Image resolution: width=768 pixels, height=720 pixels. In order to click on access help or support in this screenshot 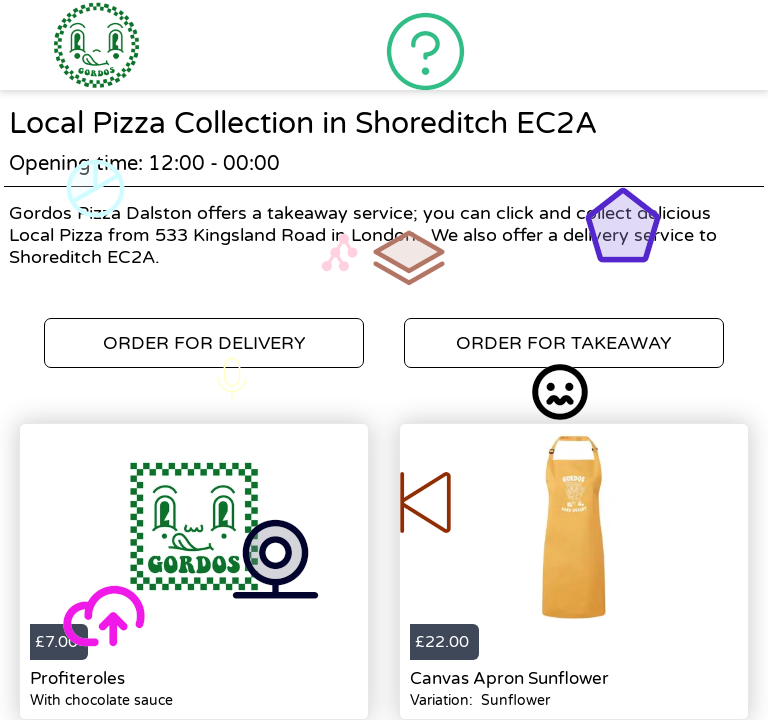, I will do `click(425, 51)`.